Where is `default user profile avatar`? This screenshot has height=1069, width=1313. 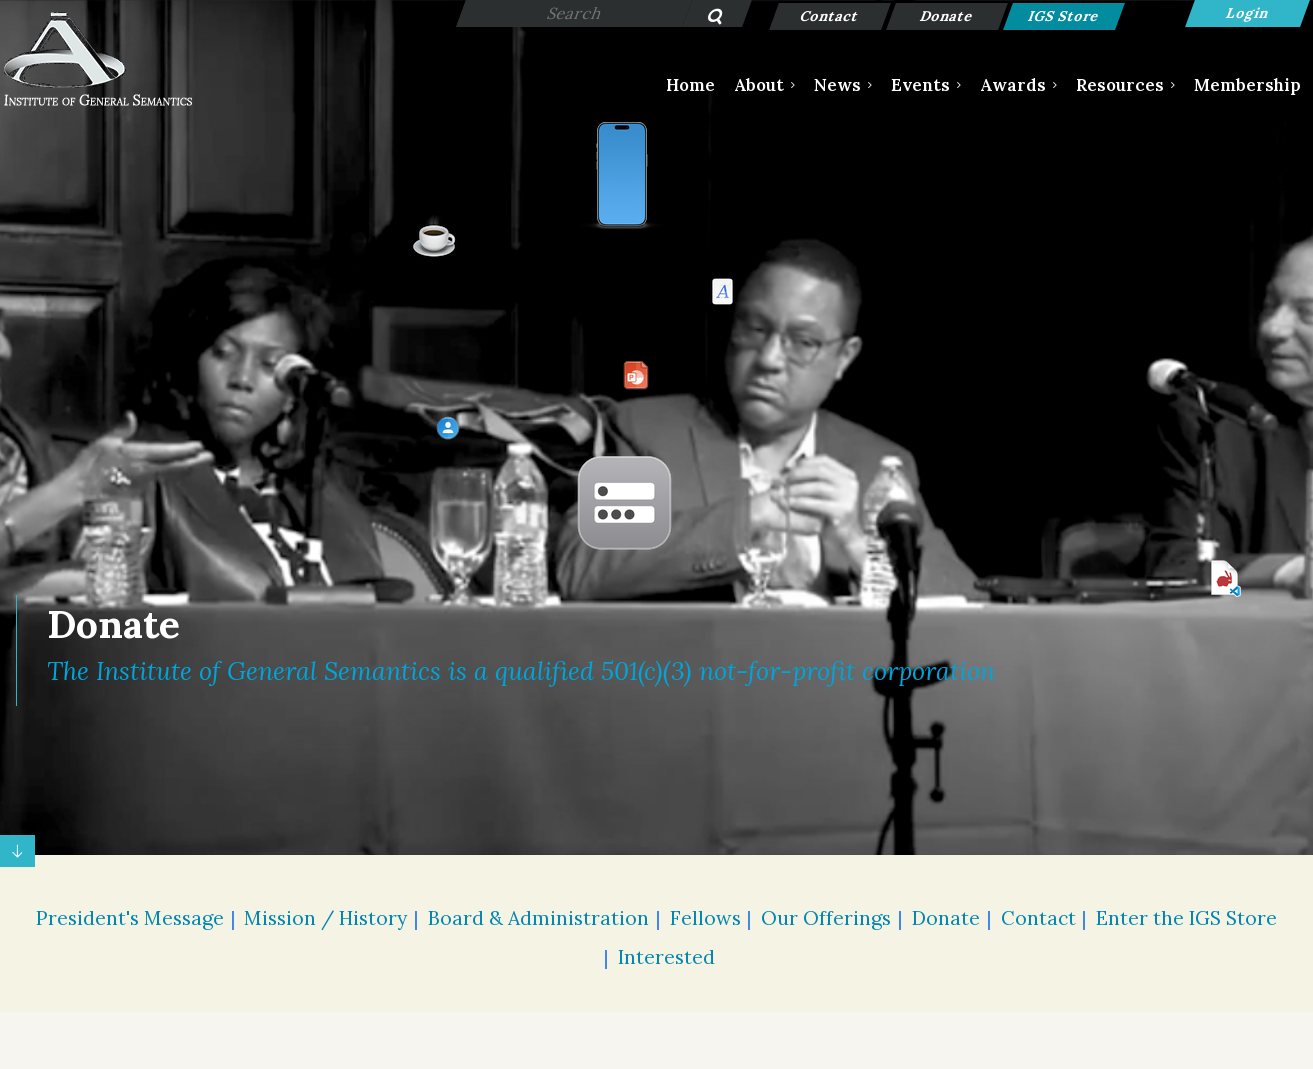 default user profile avatar is located at coordinates (448, 428).